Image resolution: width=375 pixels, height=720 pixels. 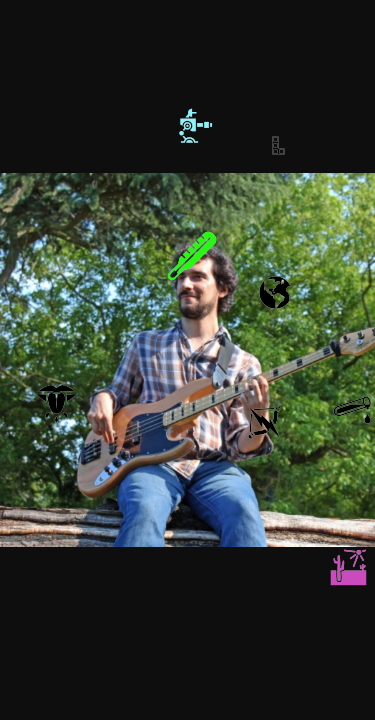 I want to click on select automated turret weapon, so click(x=195, y=125).